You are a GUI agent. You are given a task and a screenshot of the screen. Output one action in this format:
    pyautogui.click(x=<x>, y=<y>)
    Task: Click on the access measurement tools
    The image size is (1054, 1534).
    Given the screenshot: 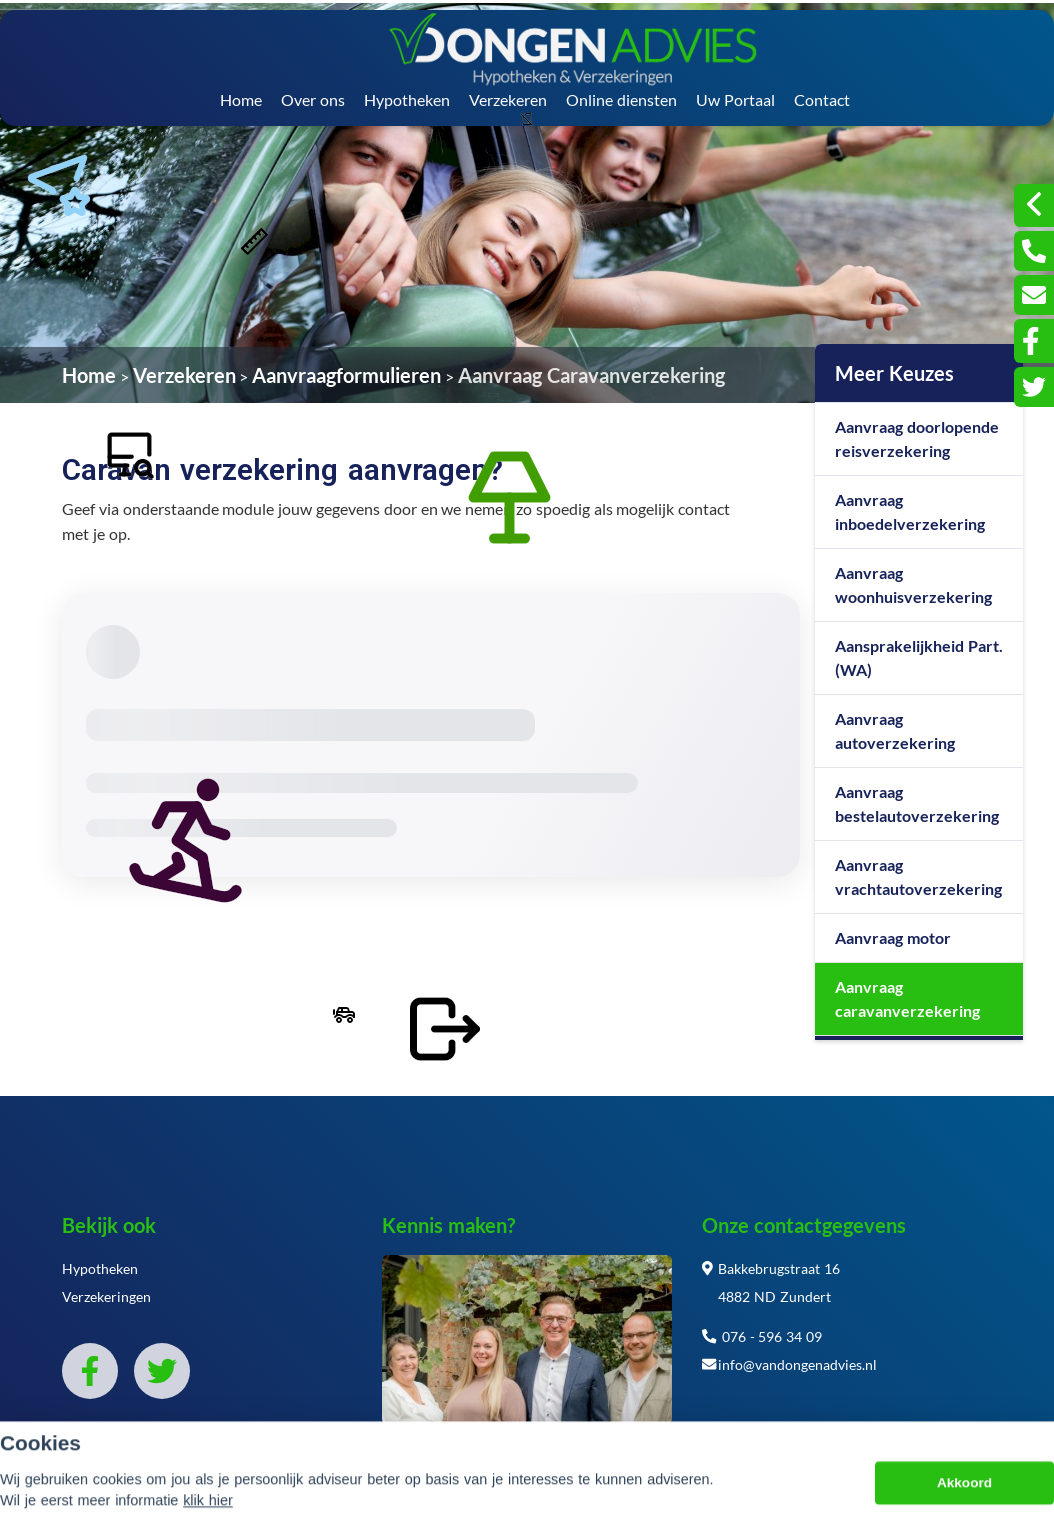 What is the action you would take?
    pyautogui.click(x=254, y=241)
    